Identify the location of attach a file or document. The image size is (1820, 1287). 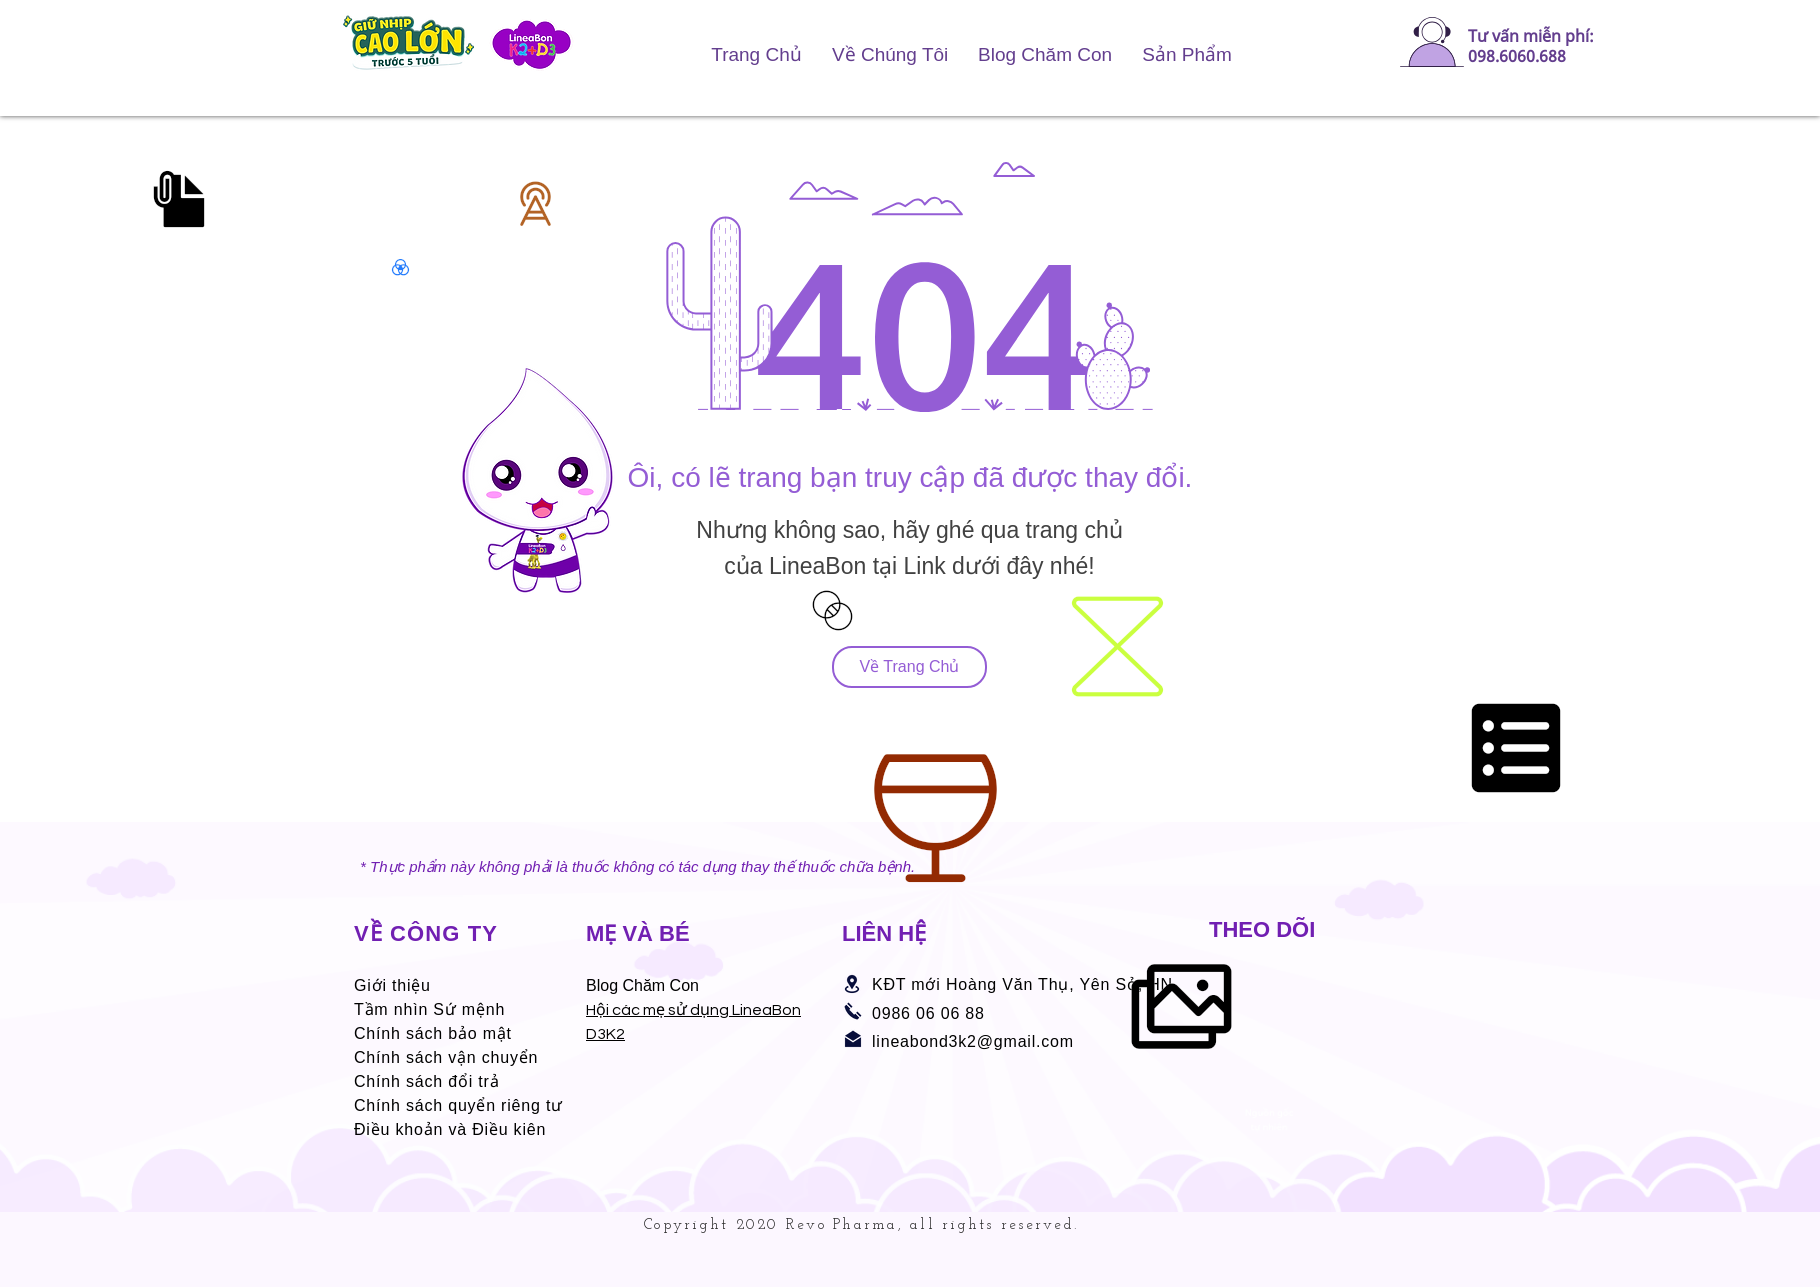
(179, 200).